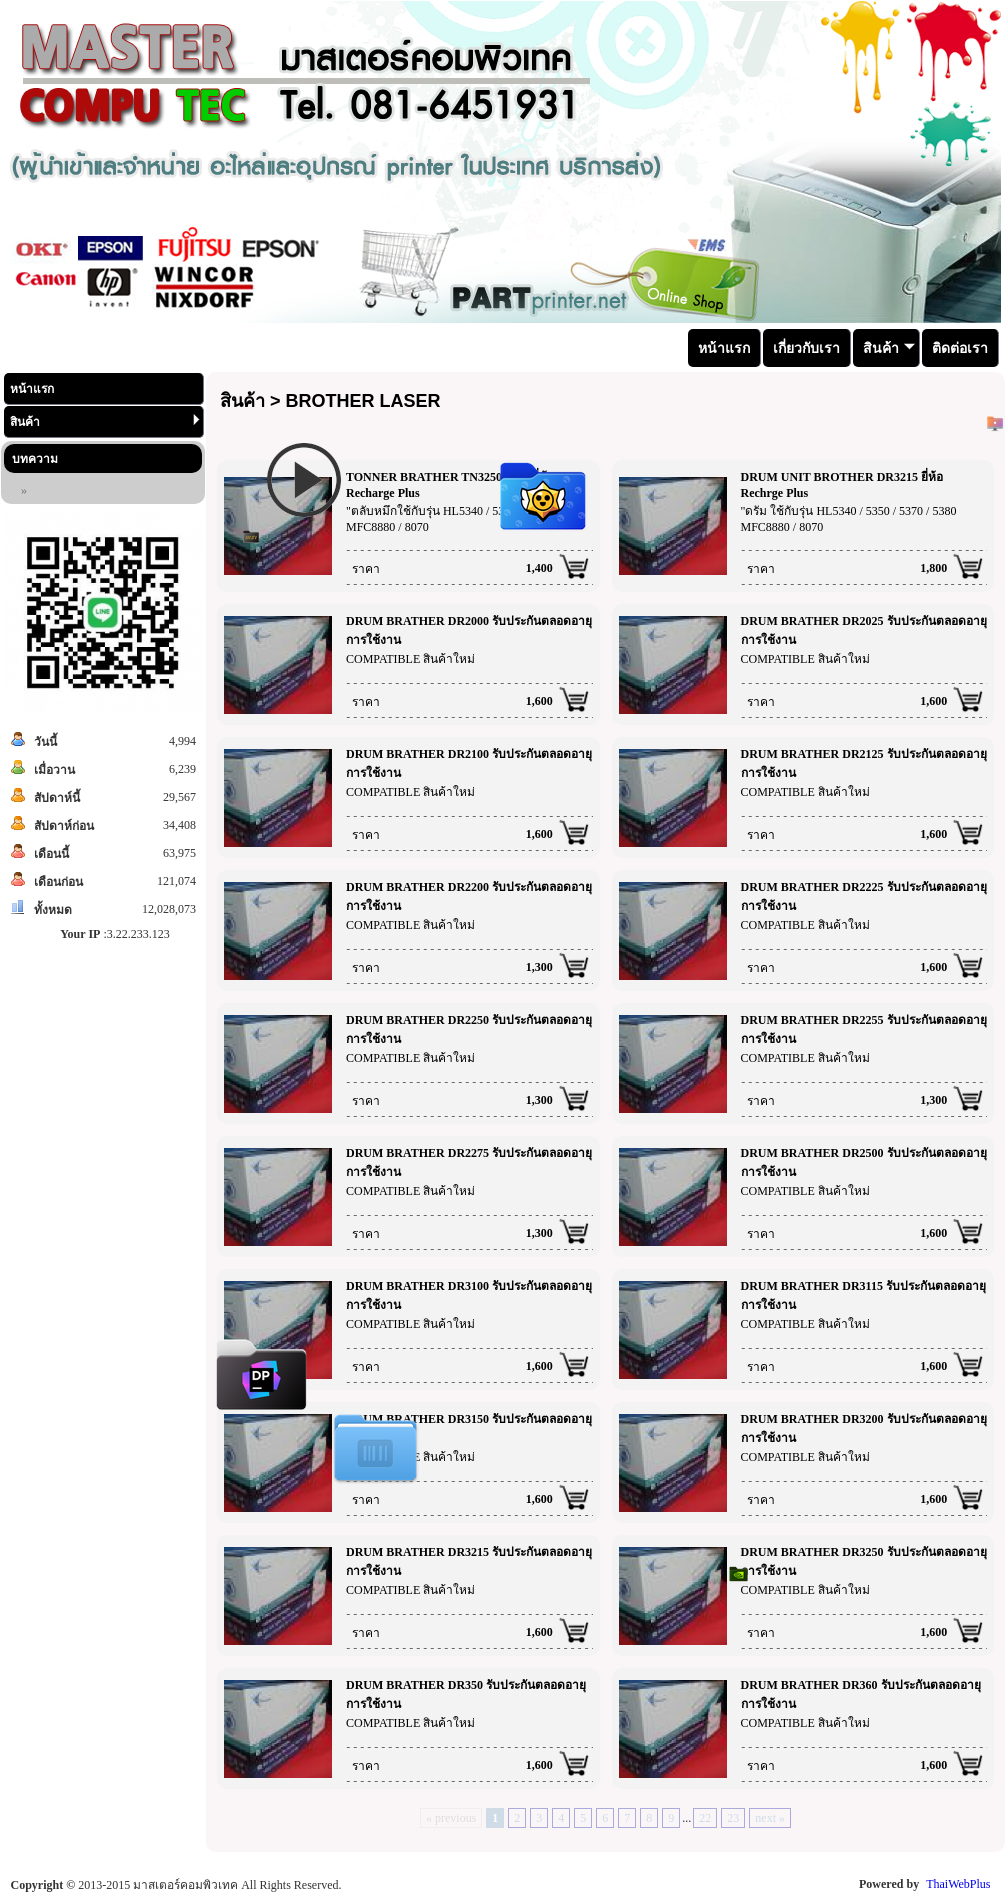  Describe the element at coordinates (251, 537) in the screenshot. I see `open MSI branded folder` at that location.